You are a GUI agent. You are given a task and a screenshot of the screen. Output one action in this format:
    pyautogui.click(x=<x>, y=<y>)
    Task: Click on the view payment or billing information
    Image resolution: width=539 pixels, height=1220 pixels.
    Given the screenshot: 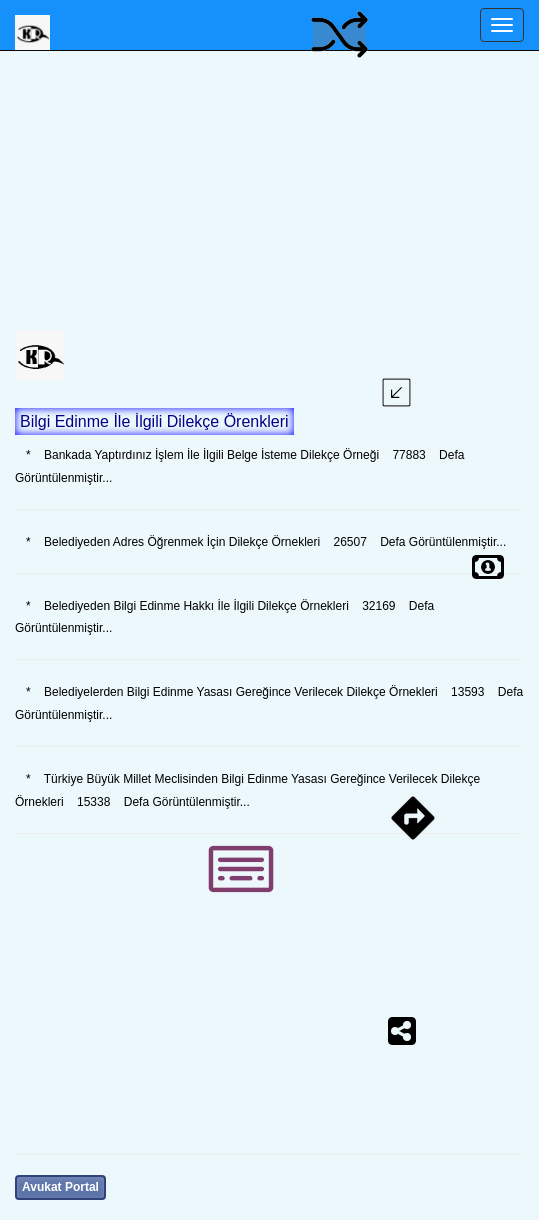 What is the action you would take?
    pyautogui.click(x=488, y=567)
    